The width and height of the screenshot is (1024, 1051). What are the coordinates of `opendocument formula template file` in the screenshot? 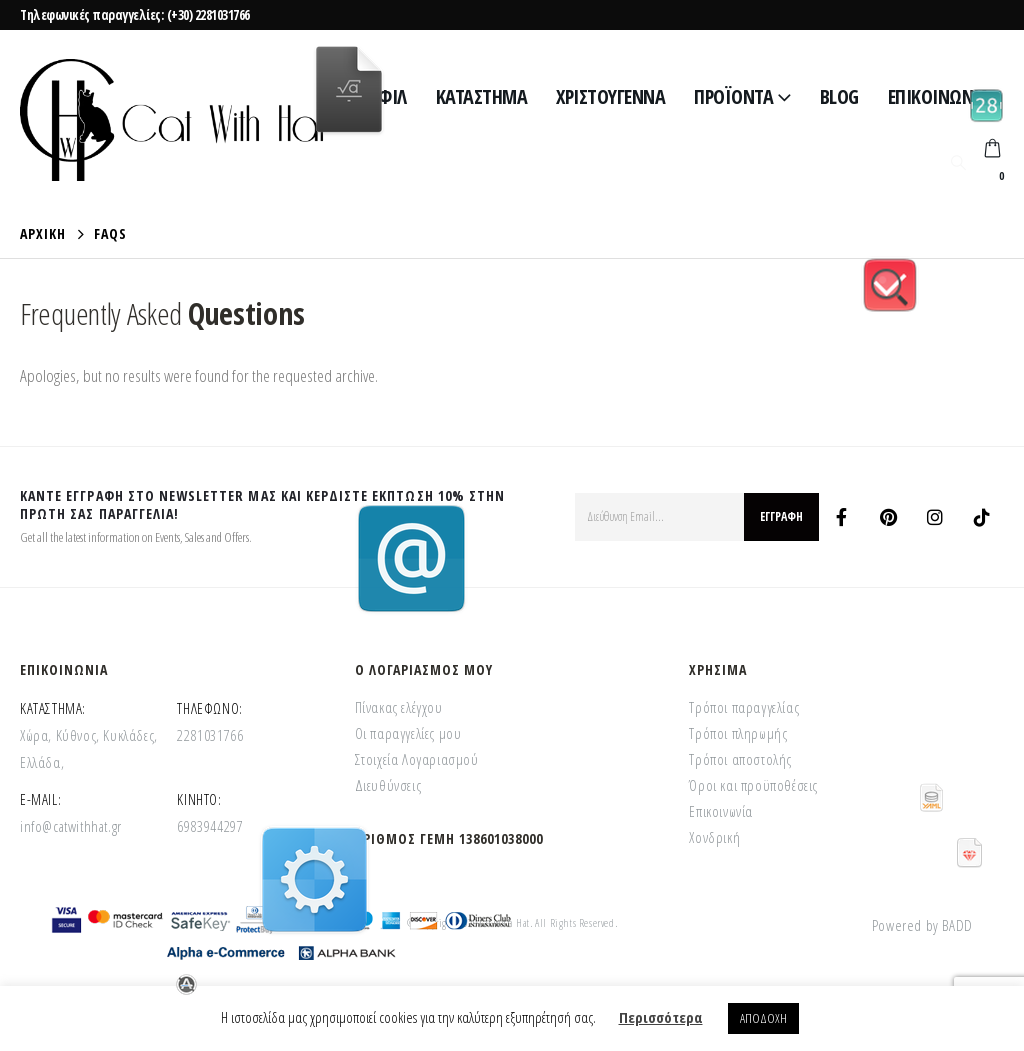 It's located at (349, 91).